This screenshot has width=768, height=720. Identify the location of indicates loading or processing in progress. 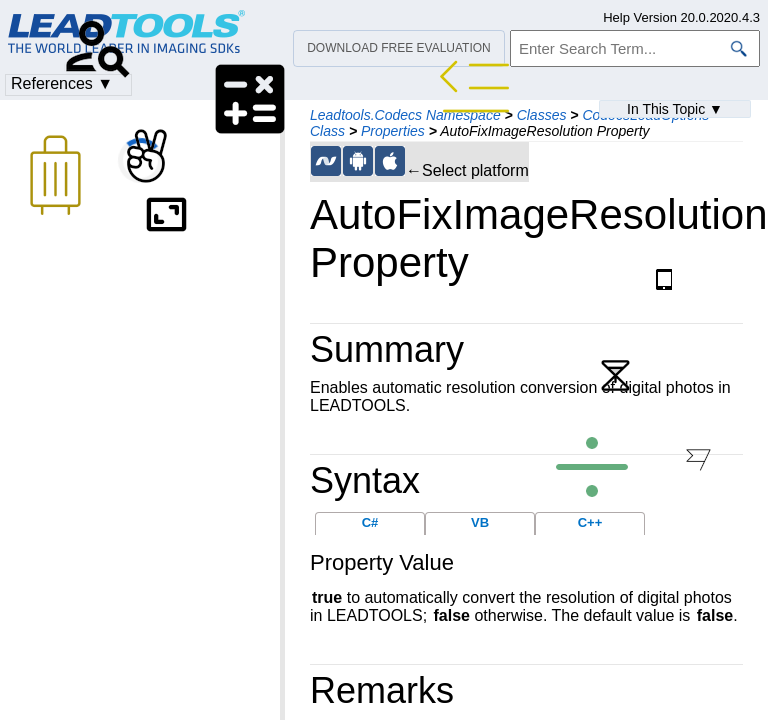
(615, 375).